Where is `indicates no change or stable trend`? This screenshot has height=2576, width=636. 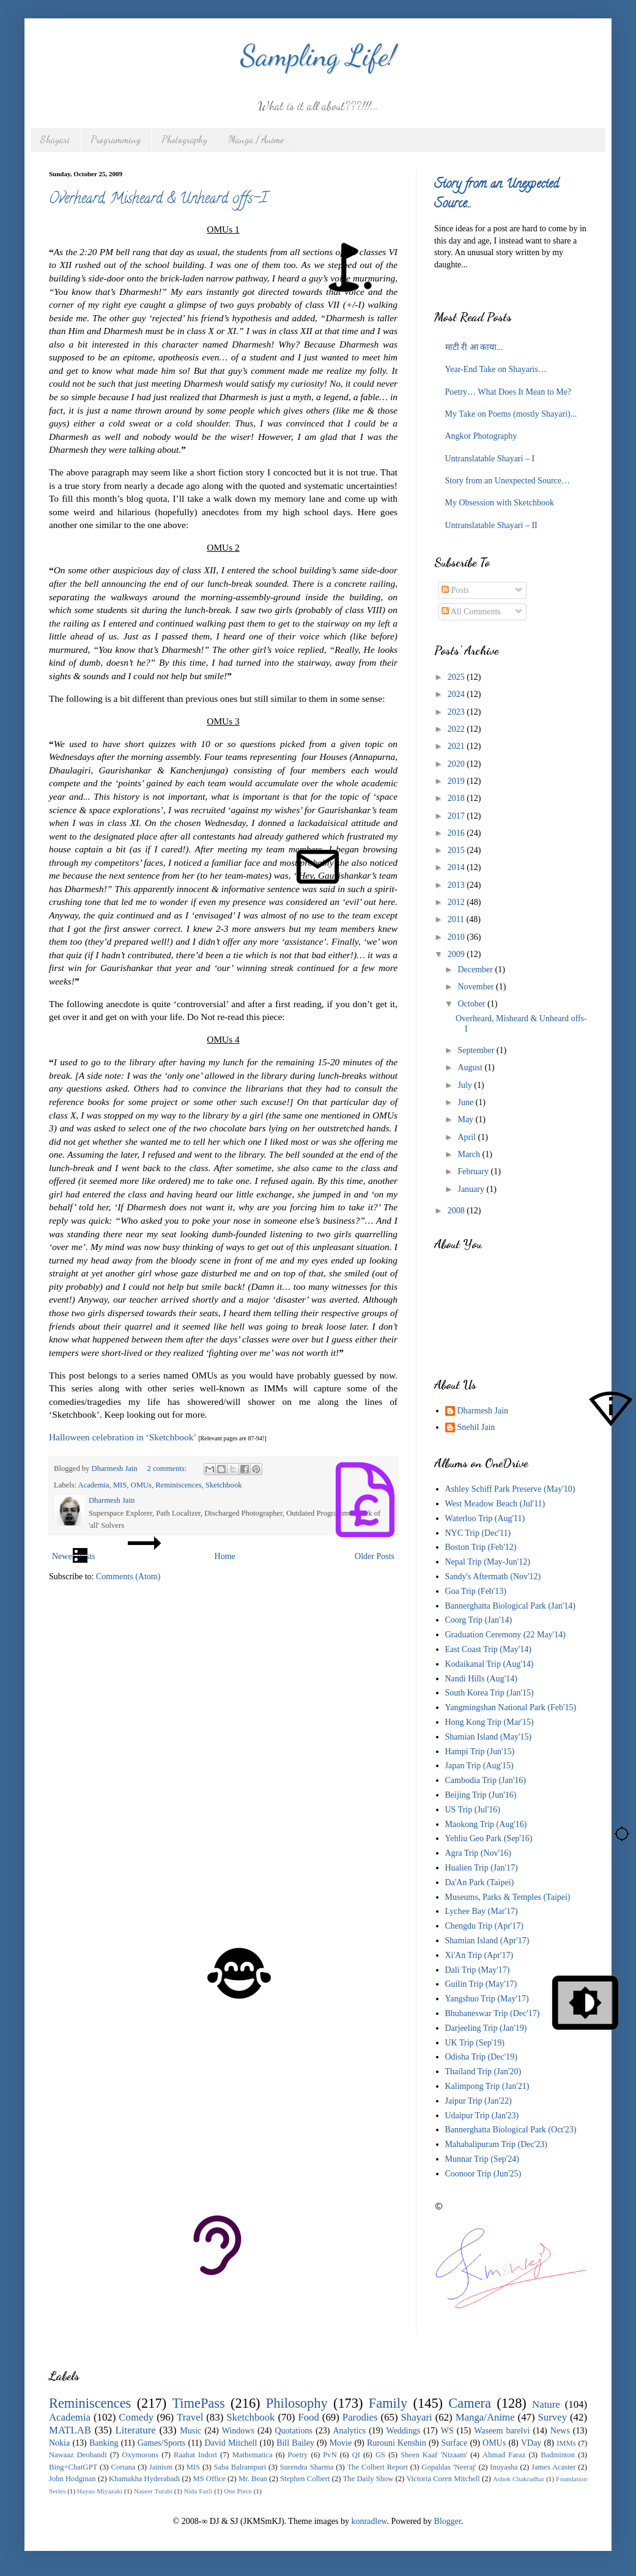
indicates no change or stable trend is located at coordinates (144, 1543).